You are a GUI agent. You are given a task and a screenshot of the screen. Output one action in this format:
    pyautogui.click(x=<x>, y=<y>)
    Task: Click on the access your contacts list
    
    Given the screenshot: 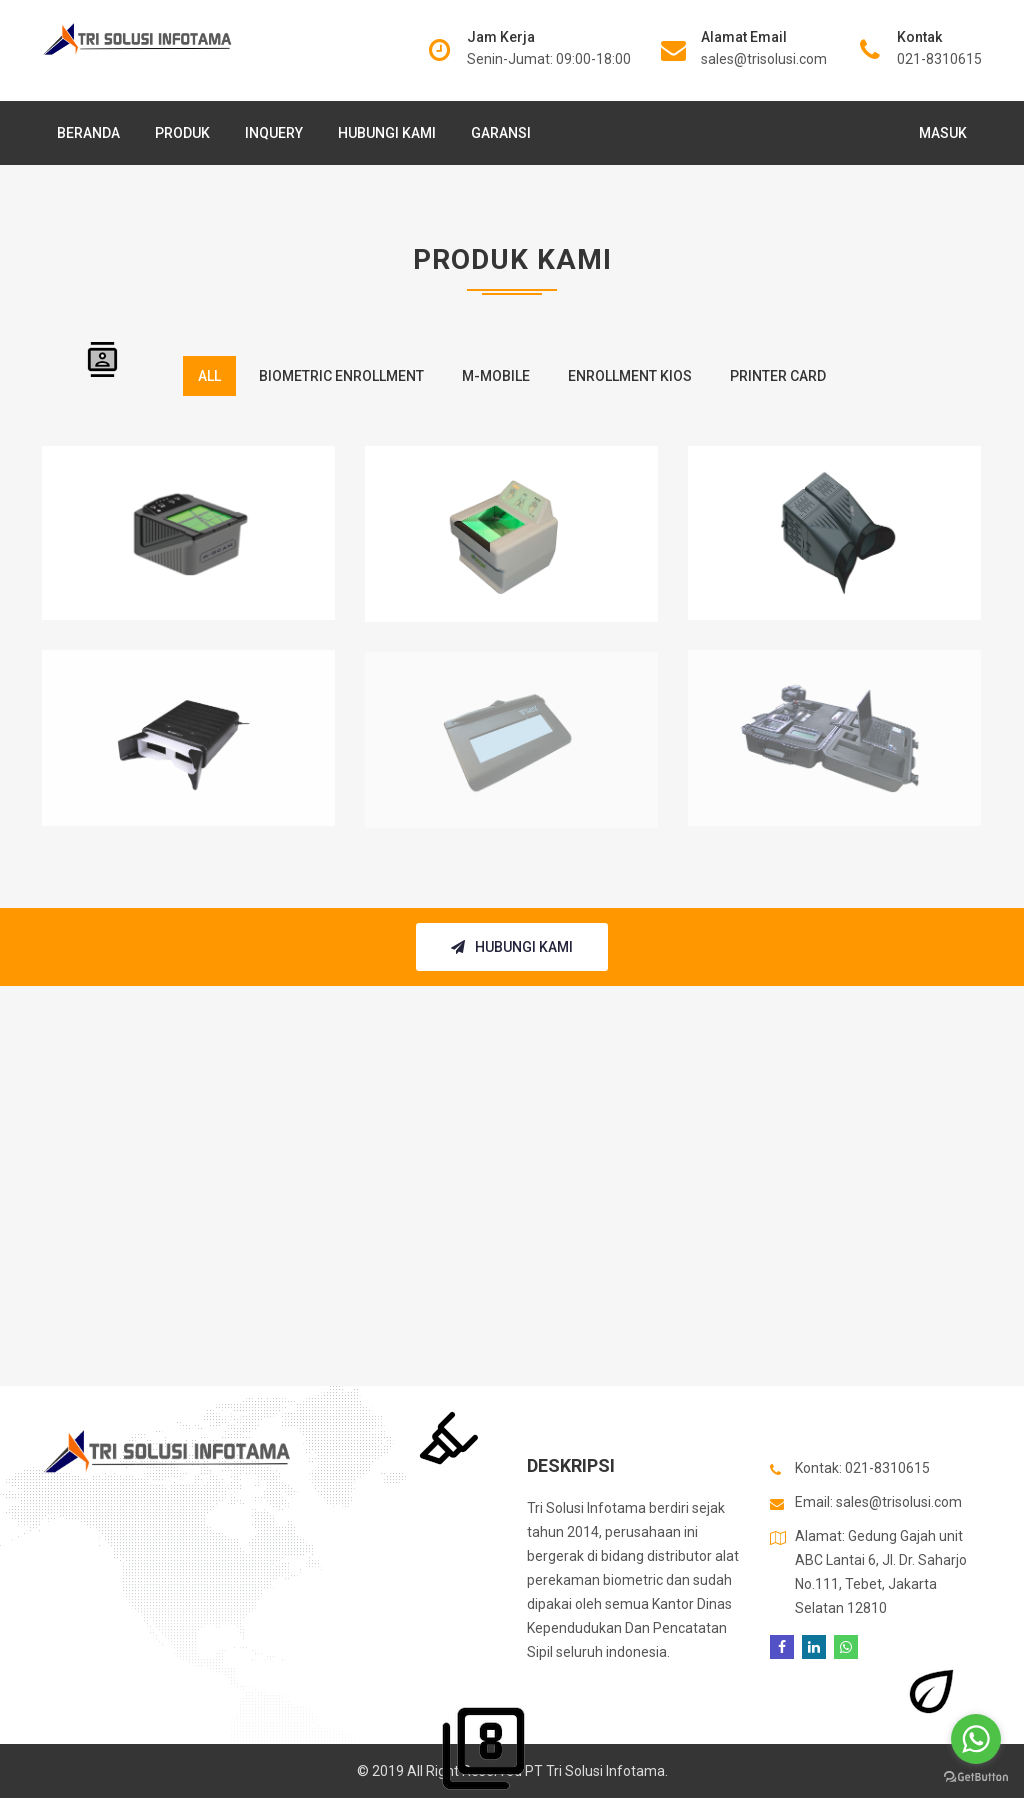 What is the action you would take?
    pyautogui.click(x=102, y=359)
    